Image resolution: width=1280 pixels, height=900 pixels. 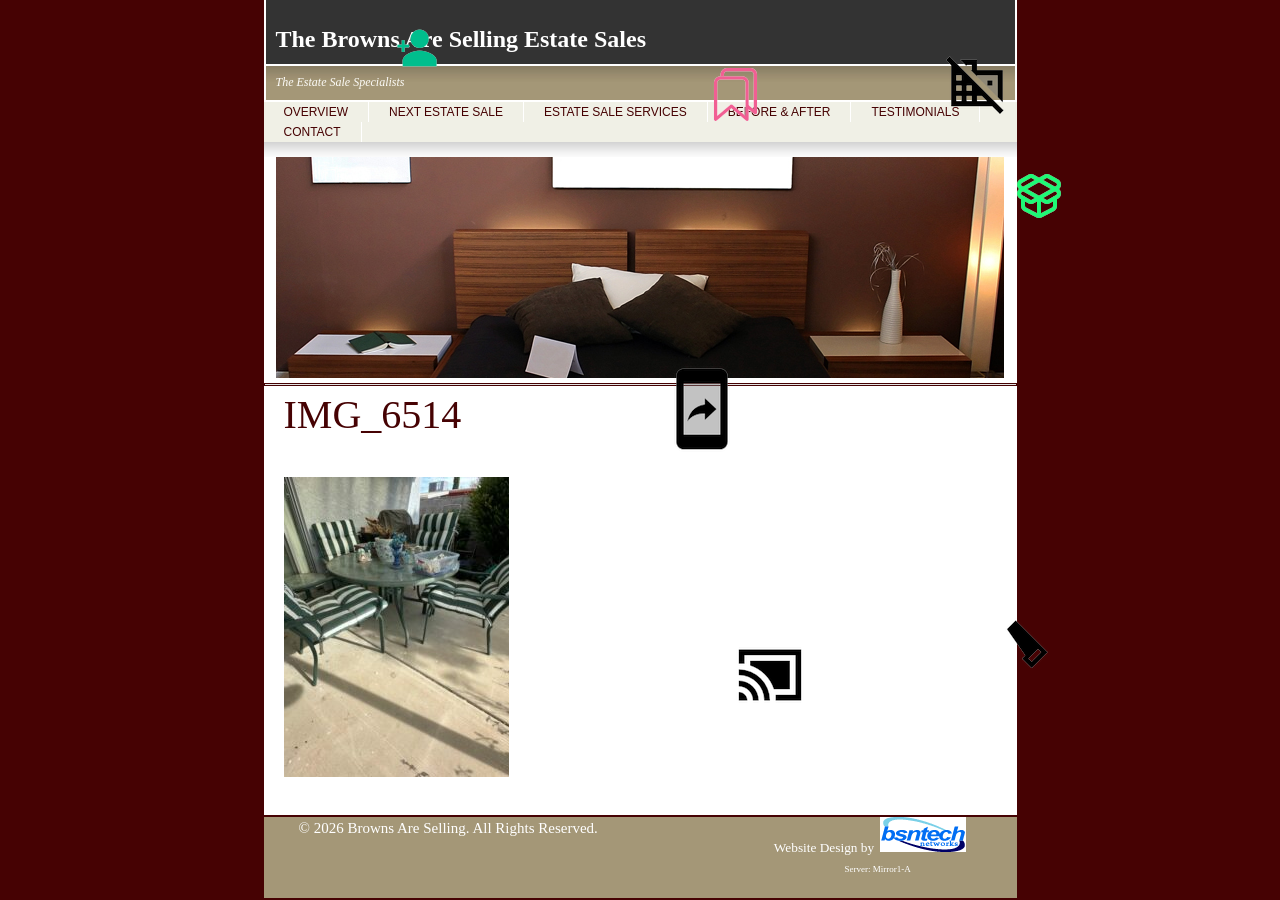 I want to click on view package contents, so click(x=1039, y=196).